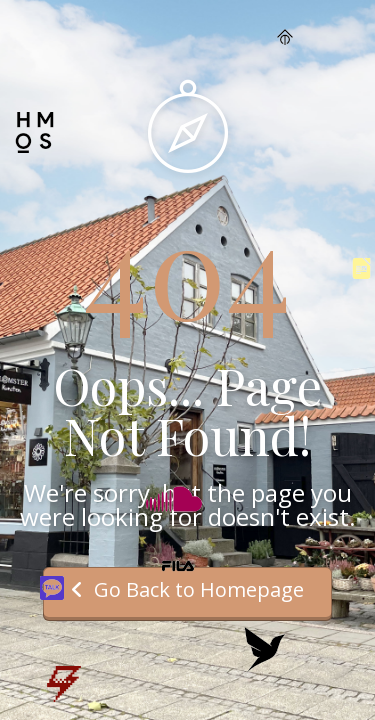 The image size is (375, 720). What do you see at coordinates (174, 499) in the screenshot?
I see `open SoundCloud app` at bounding box center [174, 499].